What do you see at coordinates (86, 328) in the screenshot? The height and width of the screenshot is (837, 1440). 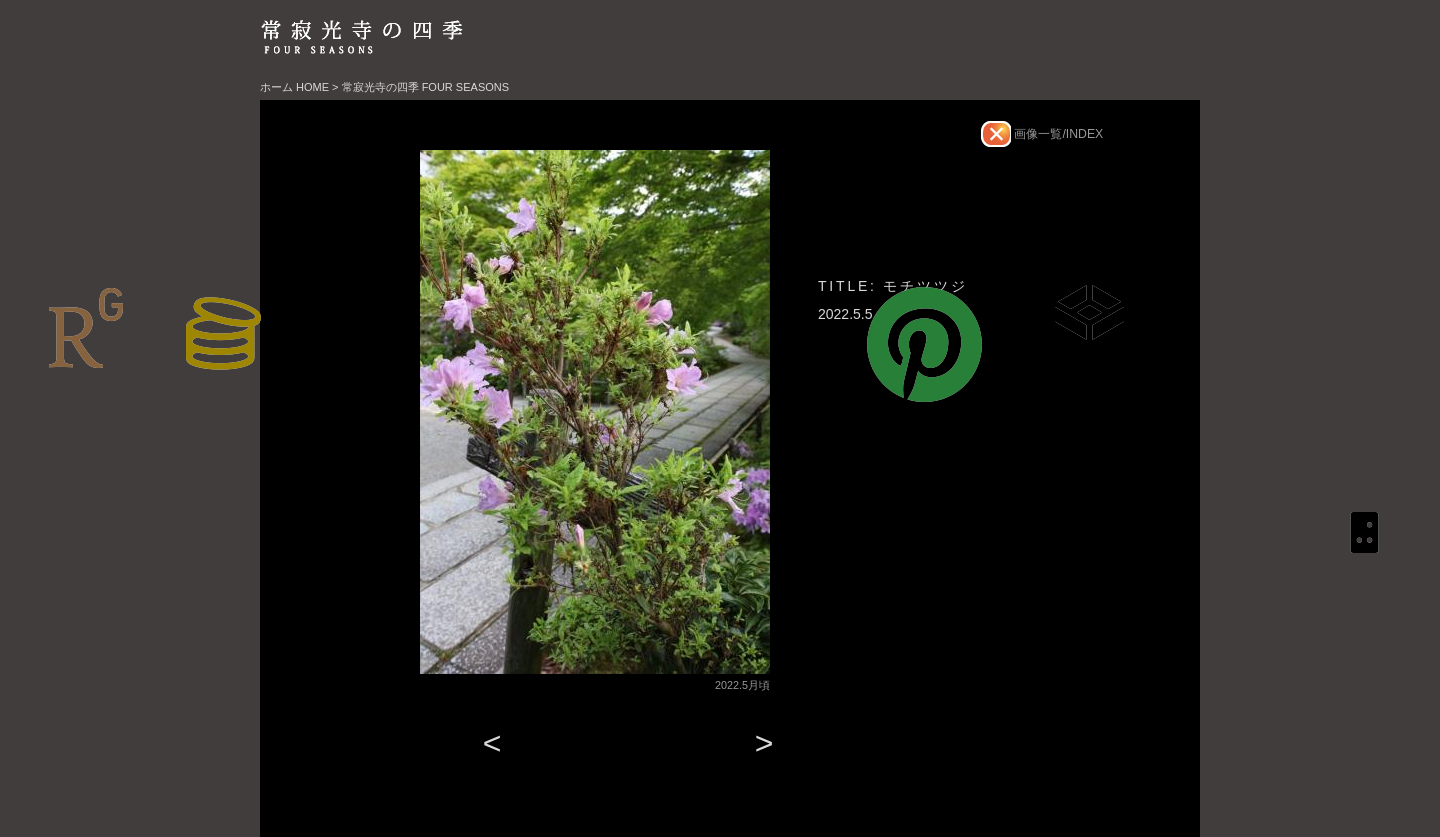 I see `visit ResearchGate profile or website` at bounding box center [86, 328].